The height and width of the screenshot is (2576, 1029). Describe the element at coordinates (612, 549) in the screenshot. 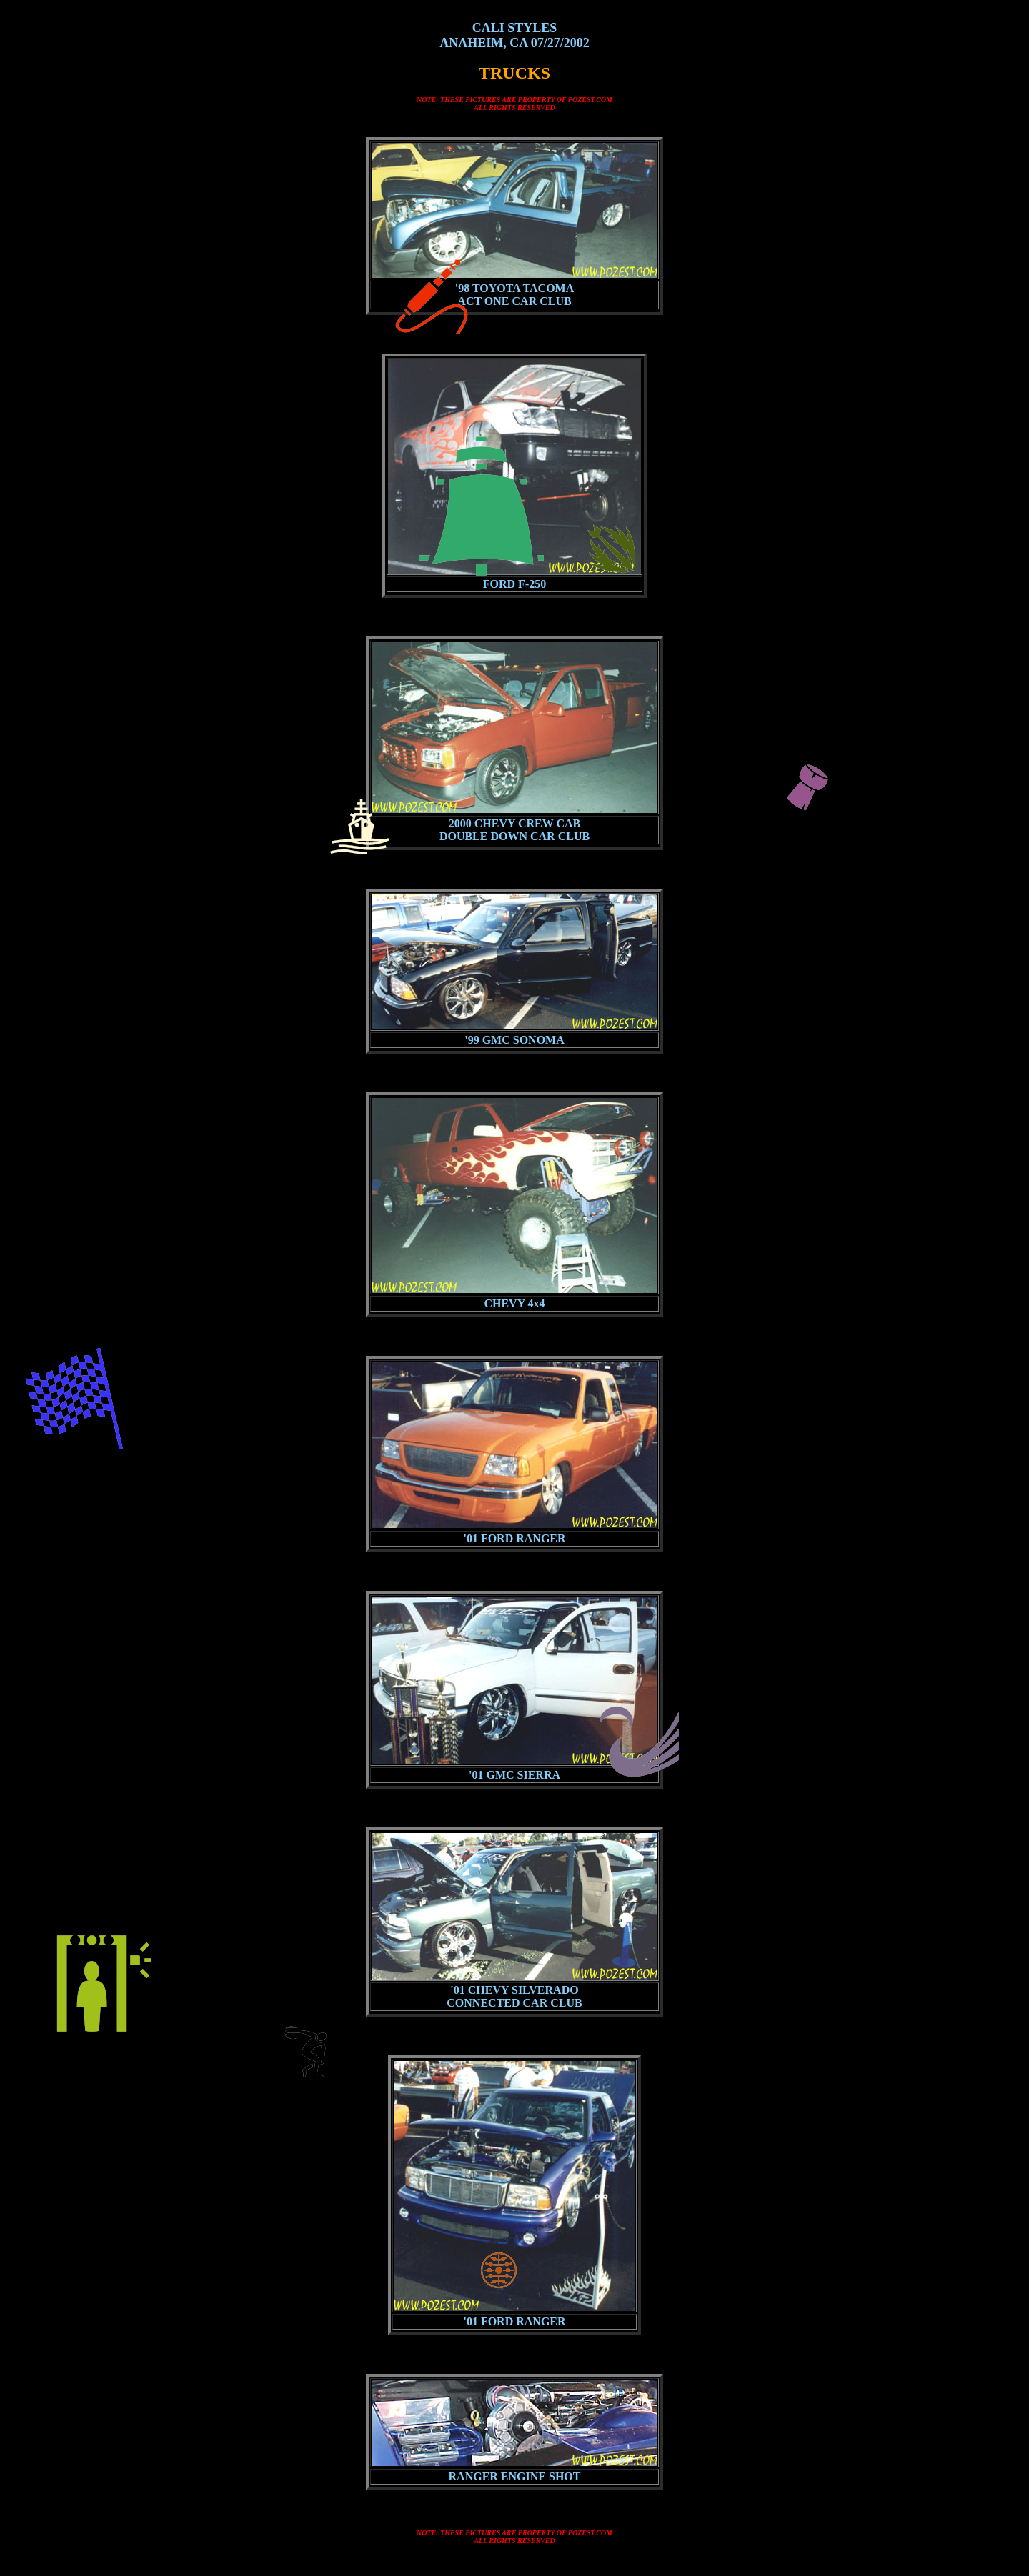

I see `indicates a swift or speed-enhanced attack ability` at that location.